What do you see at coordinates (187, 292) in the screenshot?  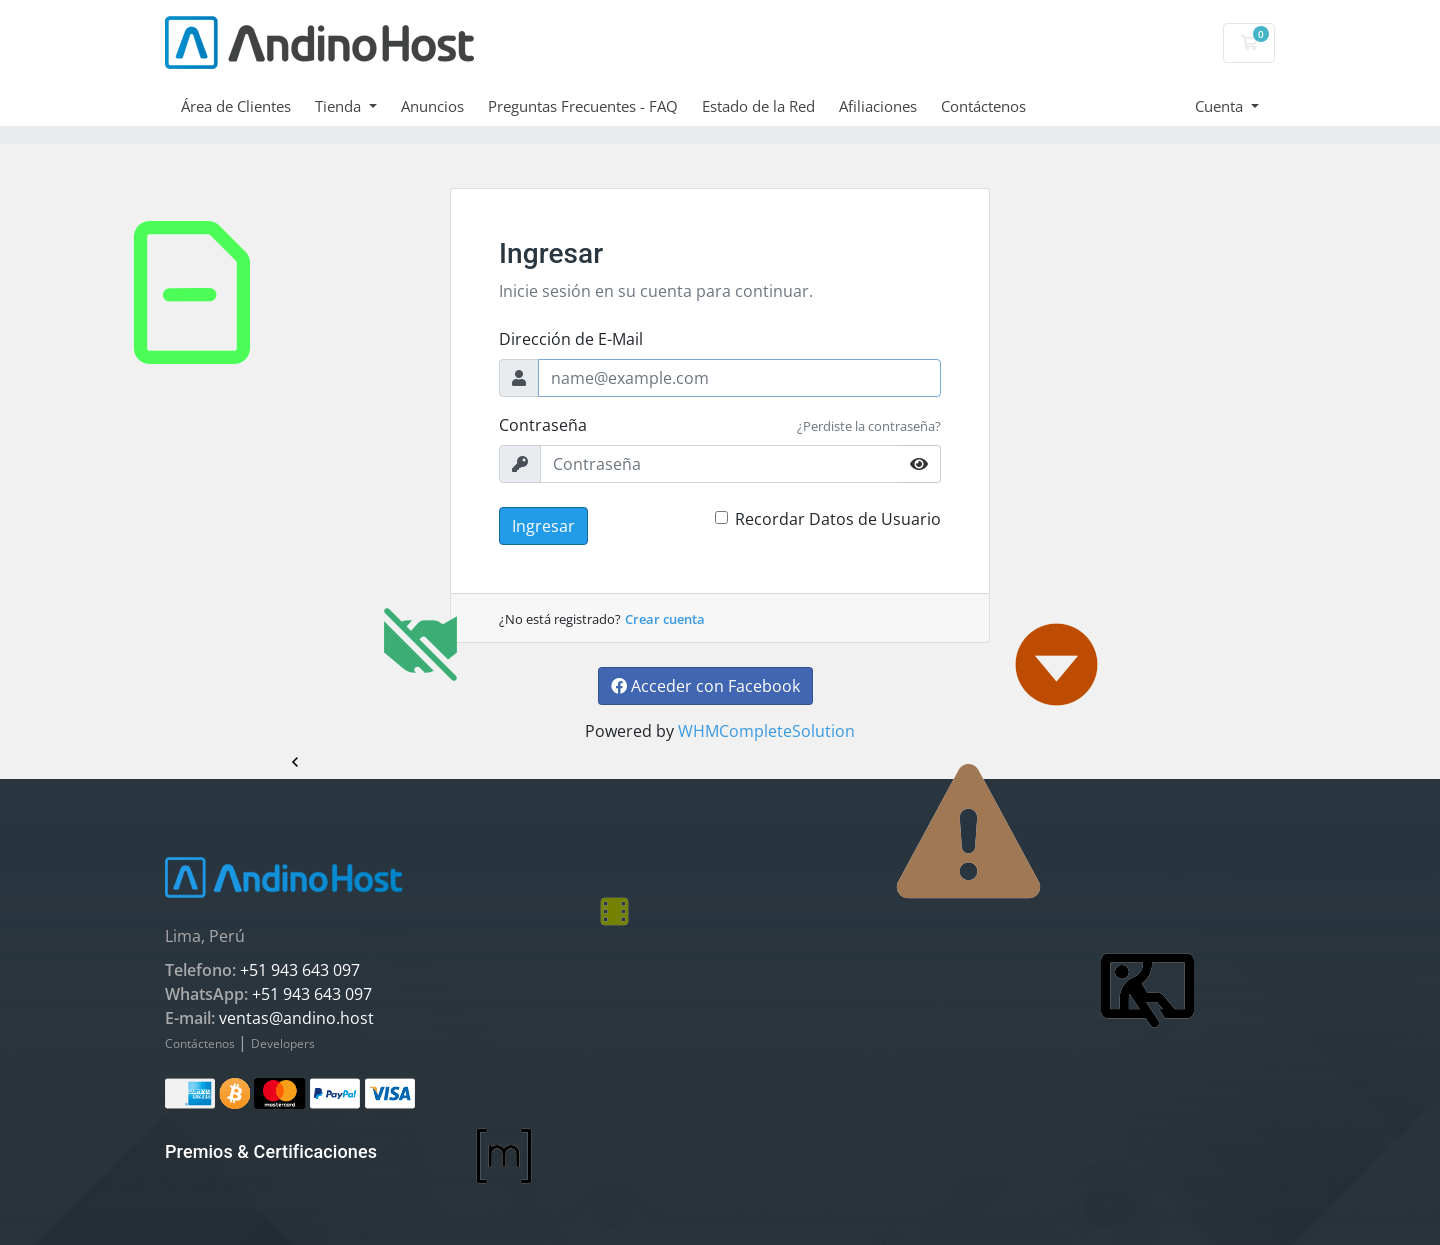 I see `indicates a file has been removed or deleted` at bounding box center [187, 292].